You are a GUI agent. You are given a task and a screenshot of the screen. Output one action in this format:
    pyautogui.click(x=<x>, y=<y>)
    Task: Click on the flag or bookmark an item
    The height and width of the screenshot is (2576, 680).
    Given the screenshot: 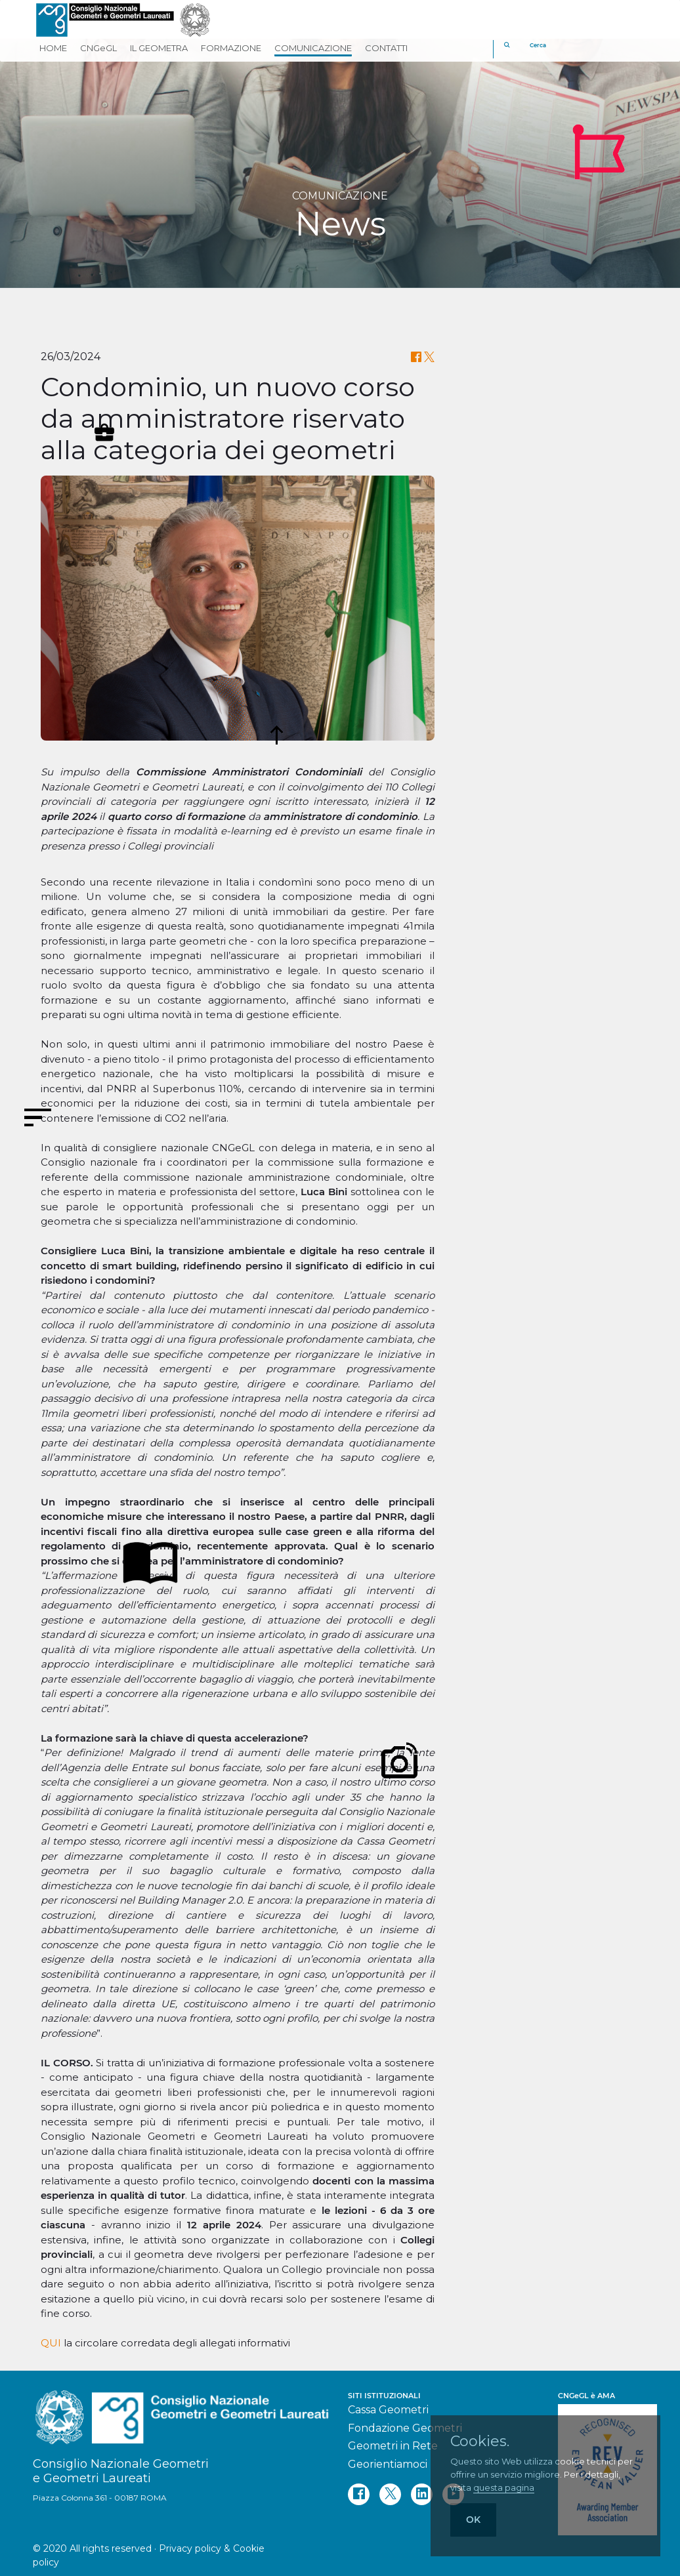 What is the action you would take?
    pyautogui.click(x=599, y=152)
    